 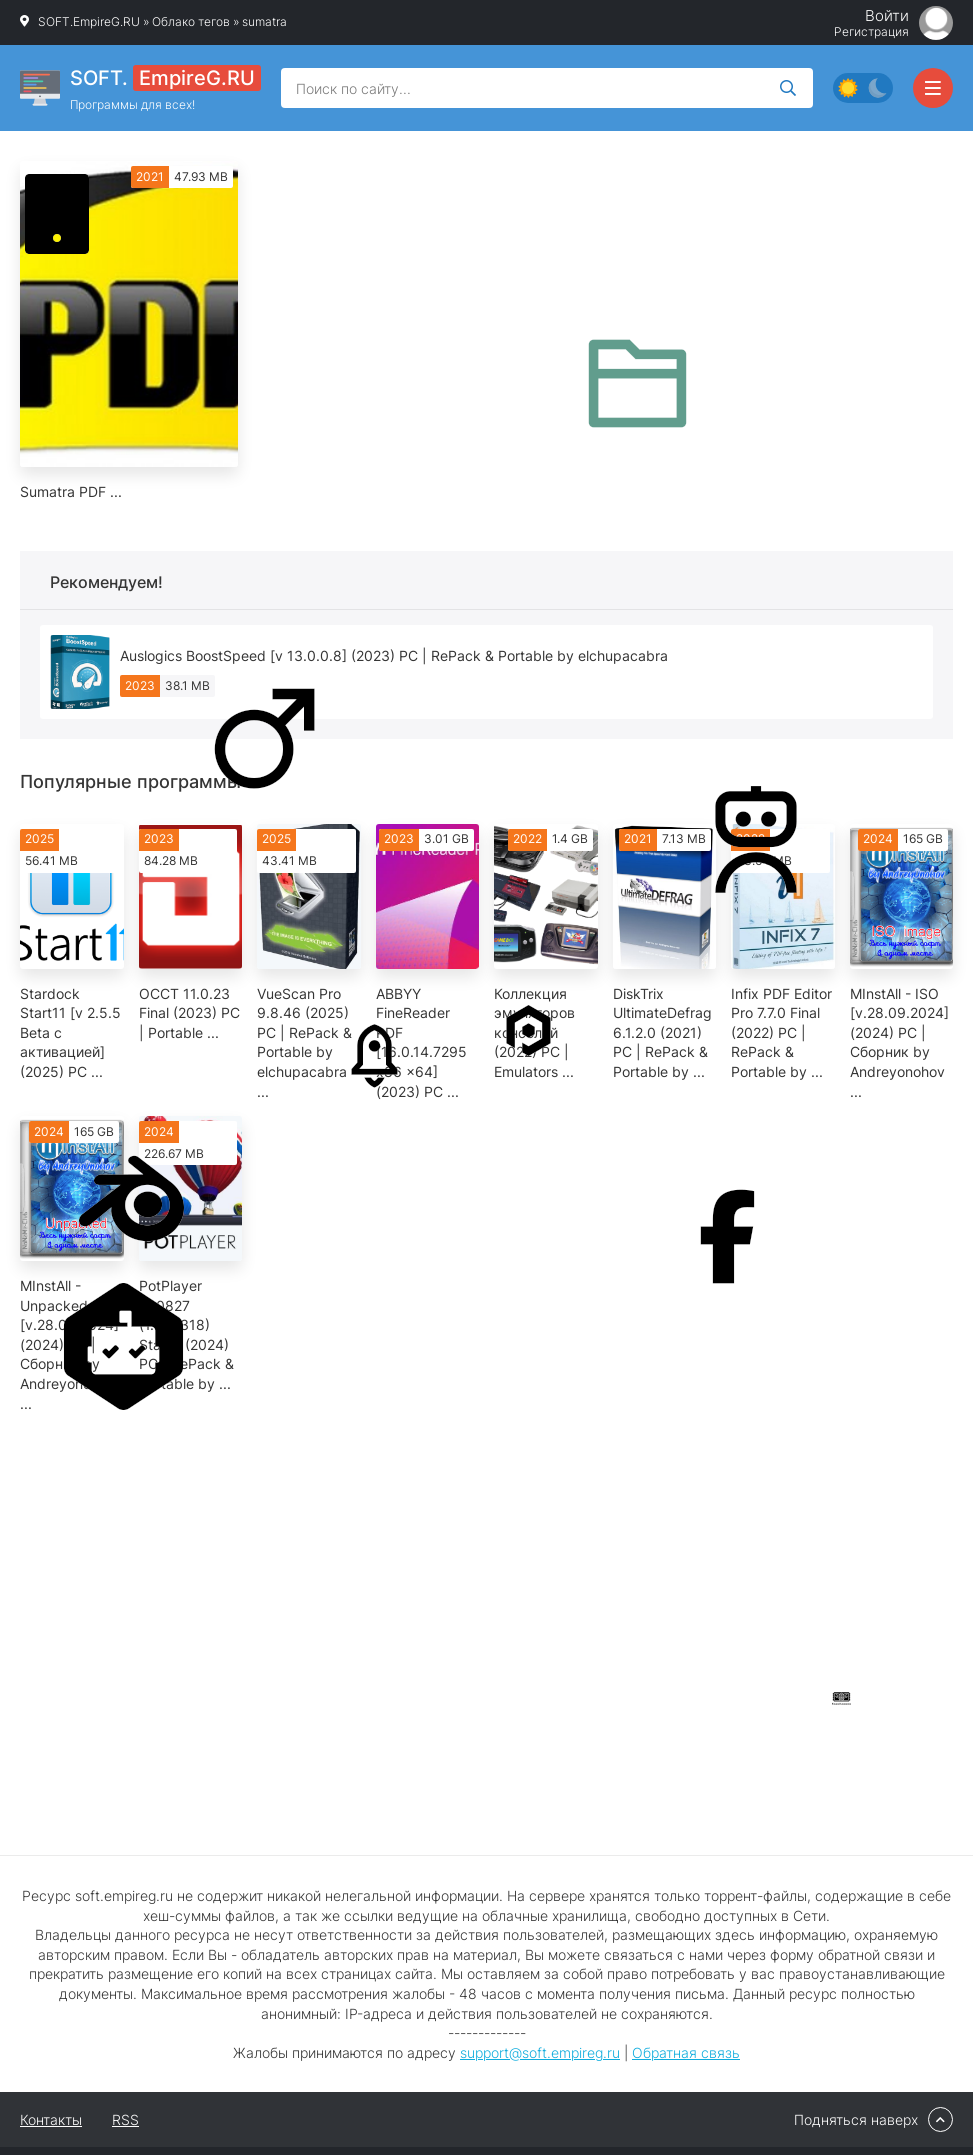 I want to click on indicates male or masculine gender option, so click(x=262, y=736).